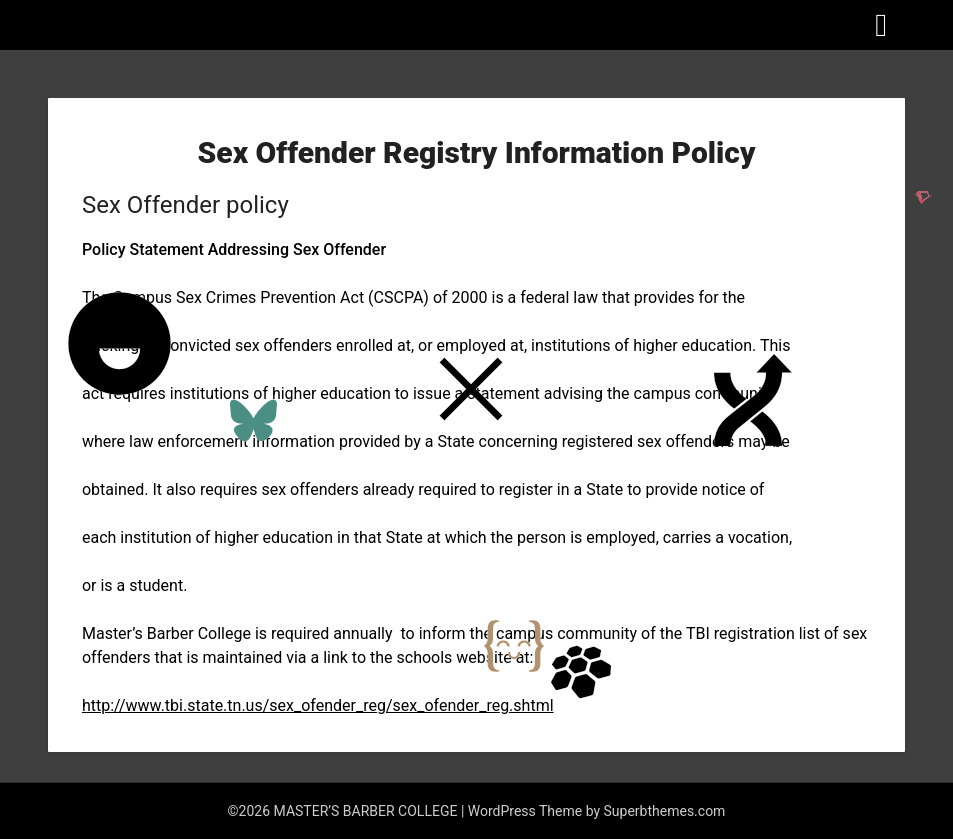 This screenshot has width=953, height=839. I want to click on visit exercism coding practice platform, so click(514, 646).